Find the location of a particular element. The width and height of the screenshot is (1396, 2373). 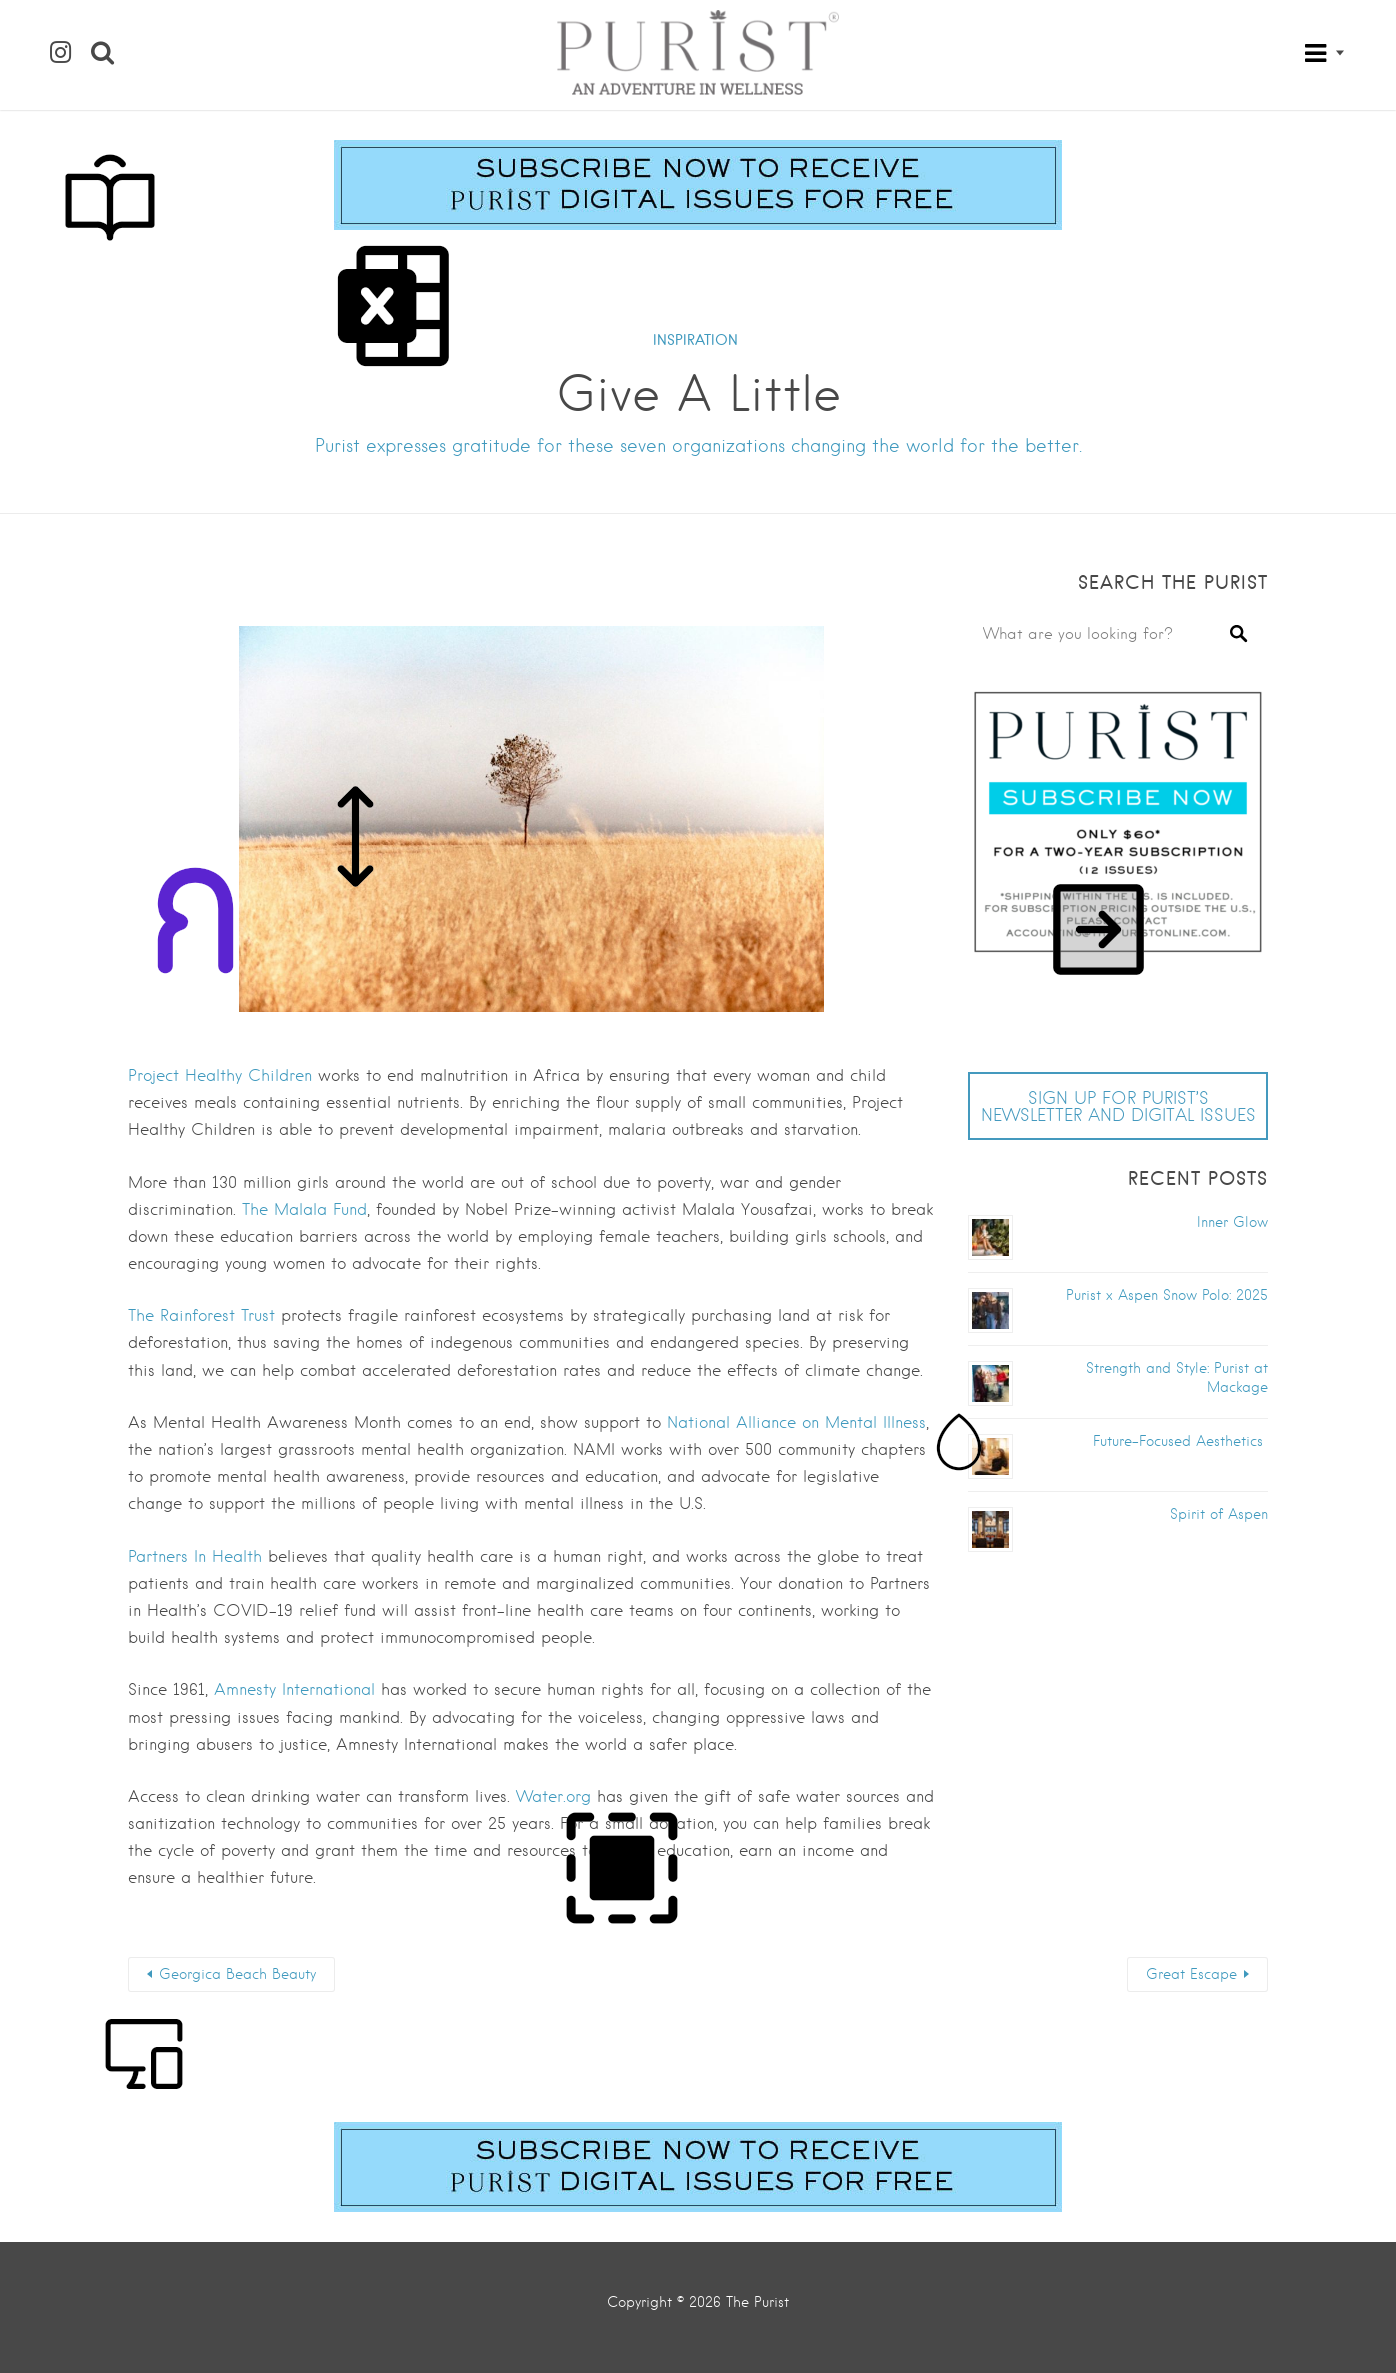

select all items in the current view is located at coordinates (622, 1868).